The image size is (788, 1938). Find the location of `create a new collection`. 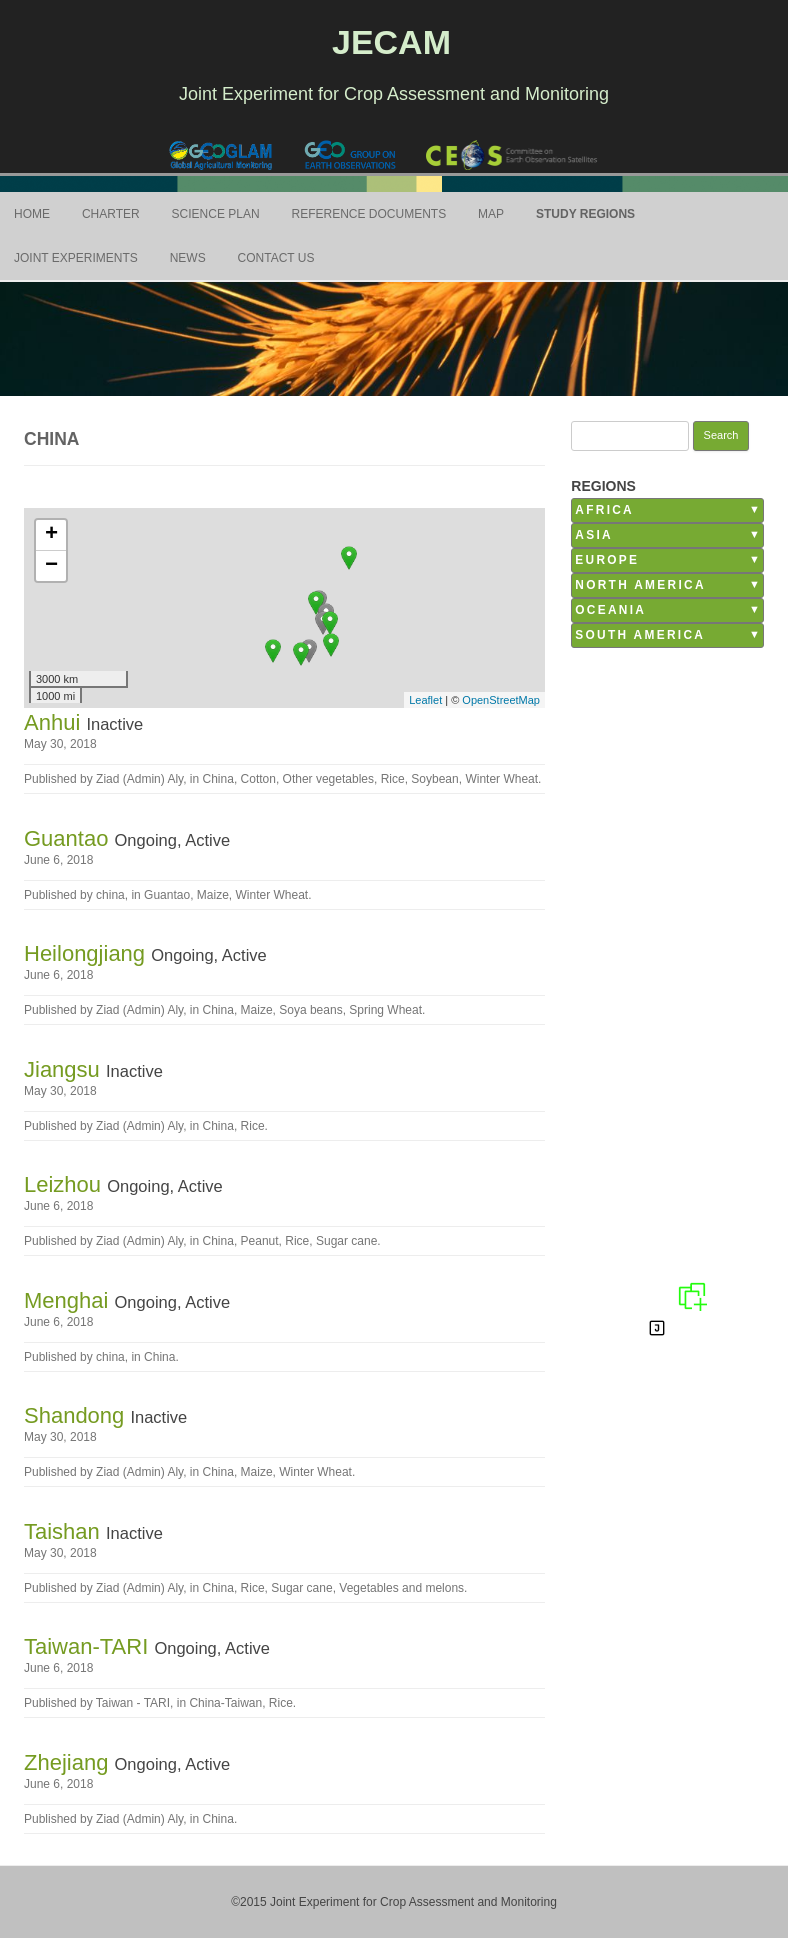

create a new collection is located at coordinates (692, 1296).